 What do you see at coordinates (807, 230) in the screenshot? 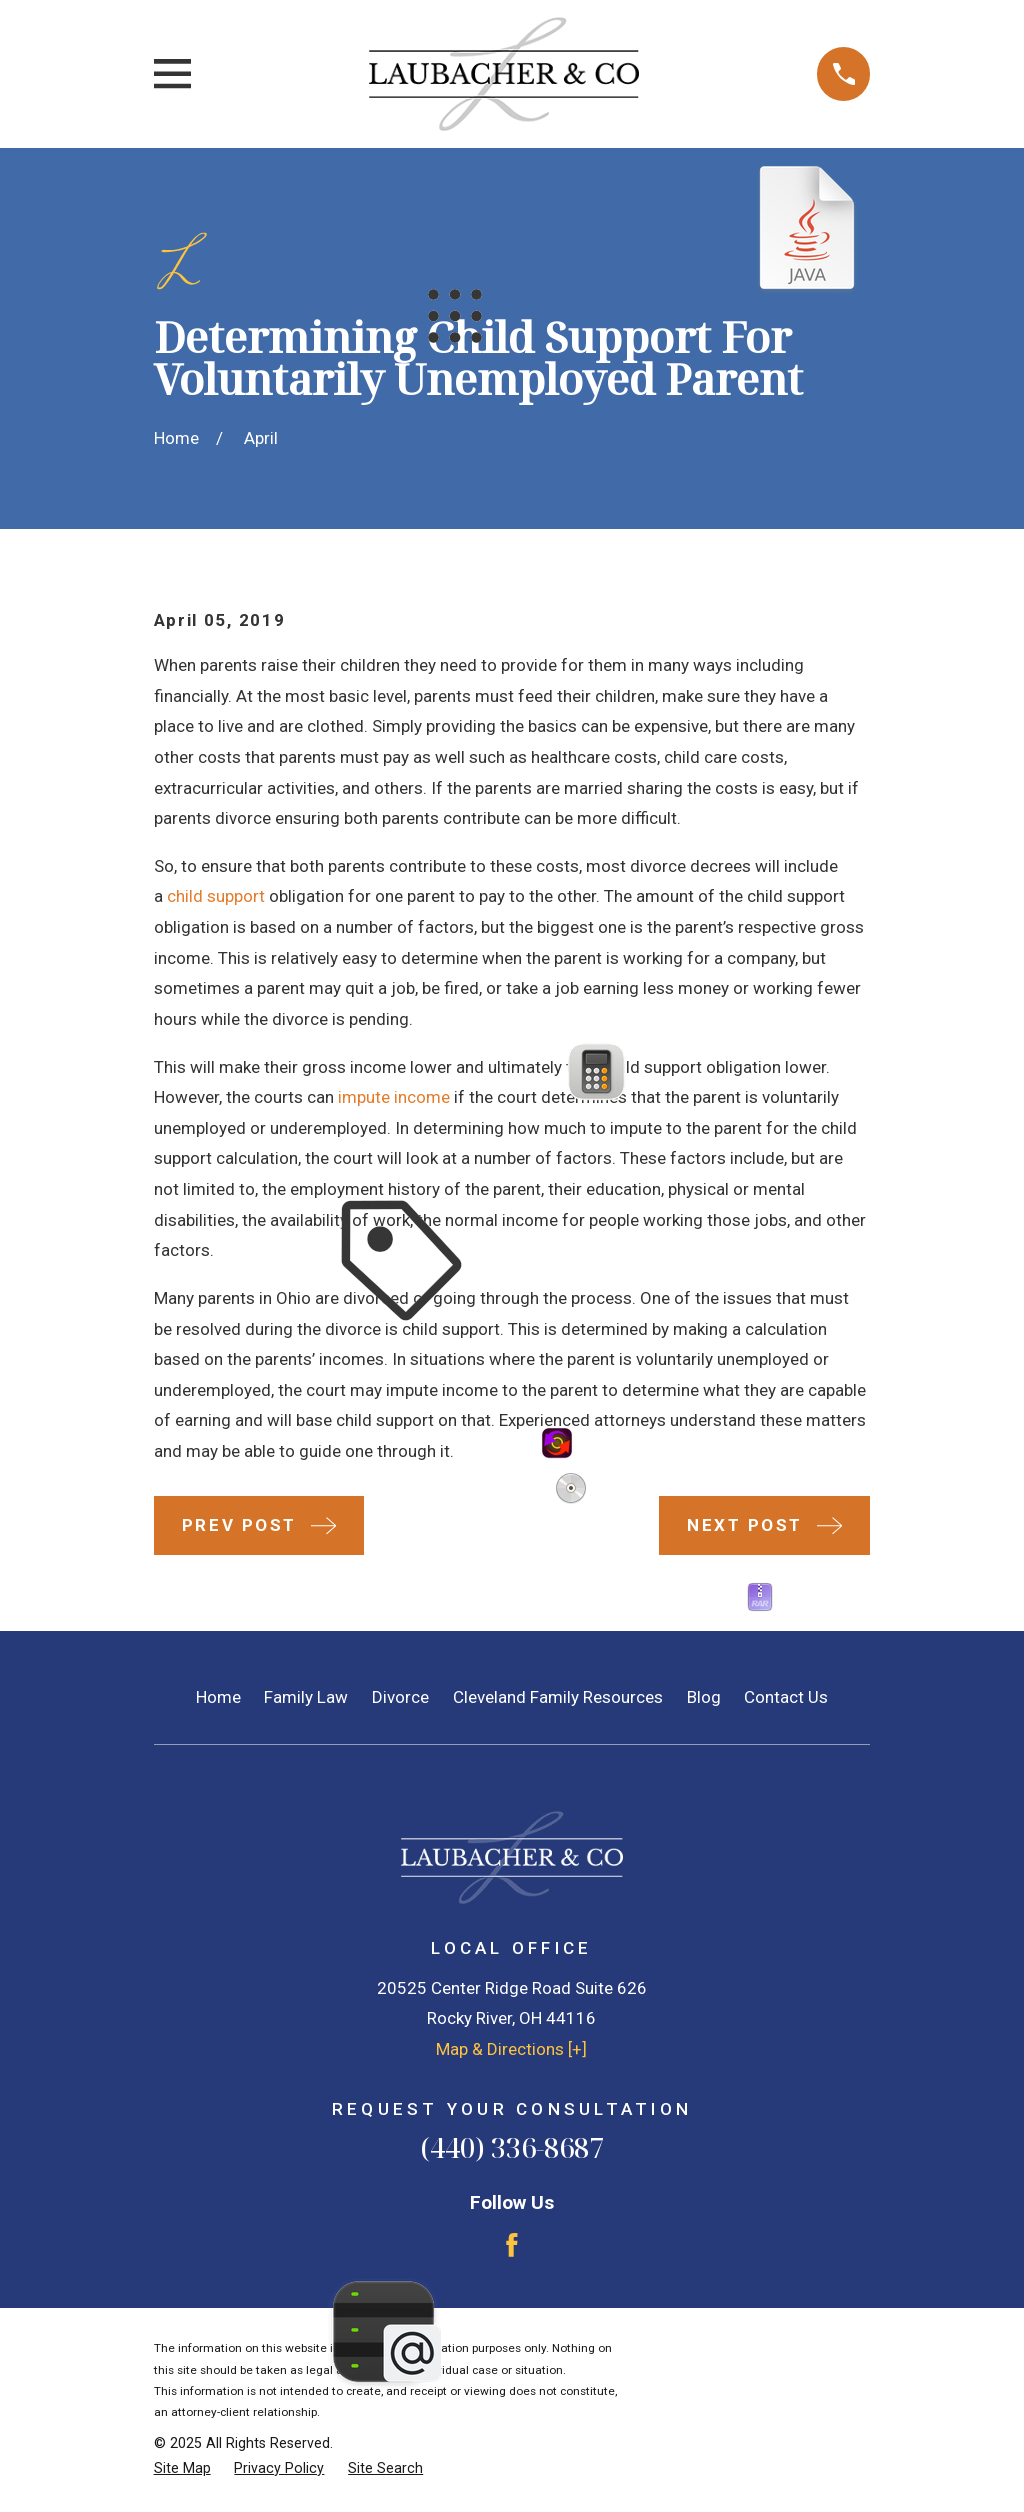
I see `a java source code file` at bounding box center [807, 230].